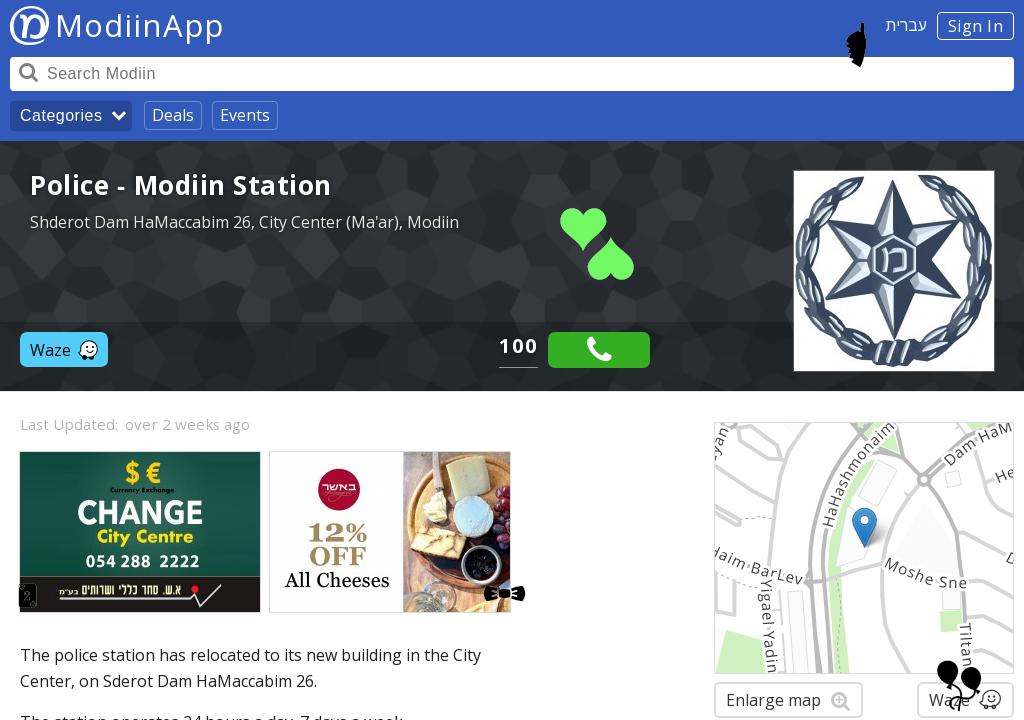 This screenshot has height=720, width=1024. I want to click on toggle between like and dislike, so click(597, 244).